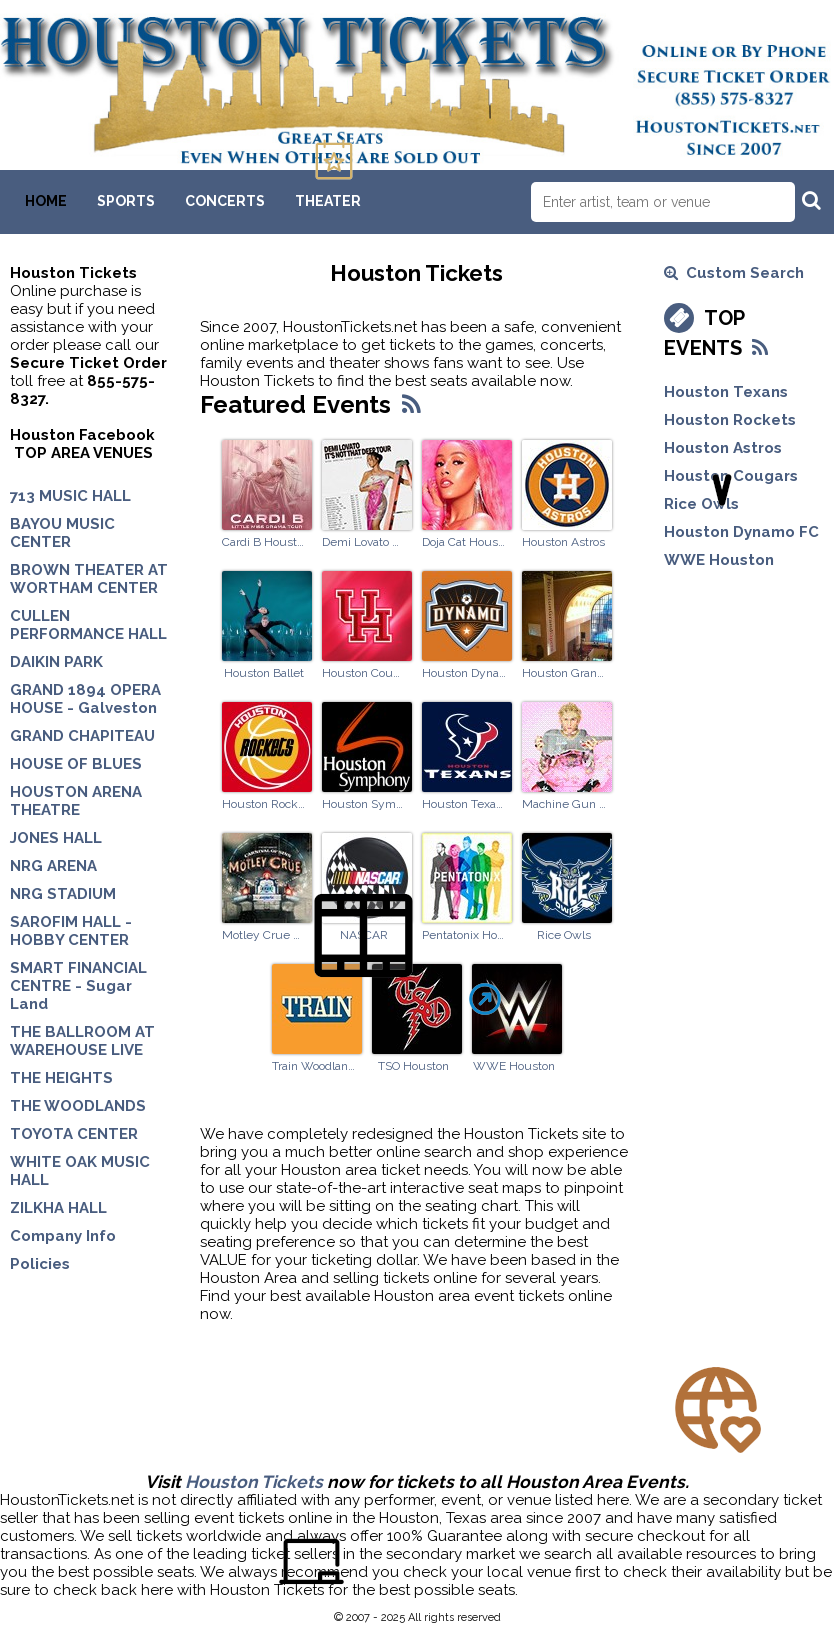 The height and width of the screenshot is (1637, 834). What do you see at coordinates (722, 490) in the screenshot?
I see `indicates a "v" keyboard shortcut or hotkey` at bounding box center [722, 490].